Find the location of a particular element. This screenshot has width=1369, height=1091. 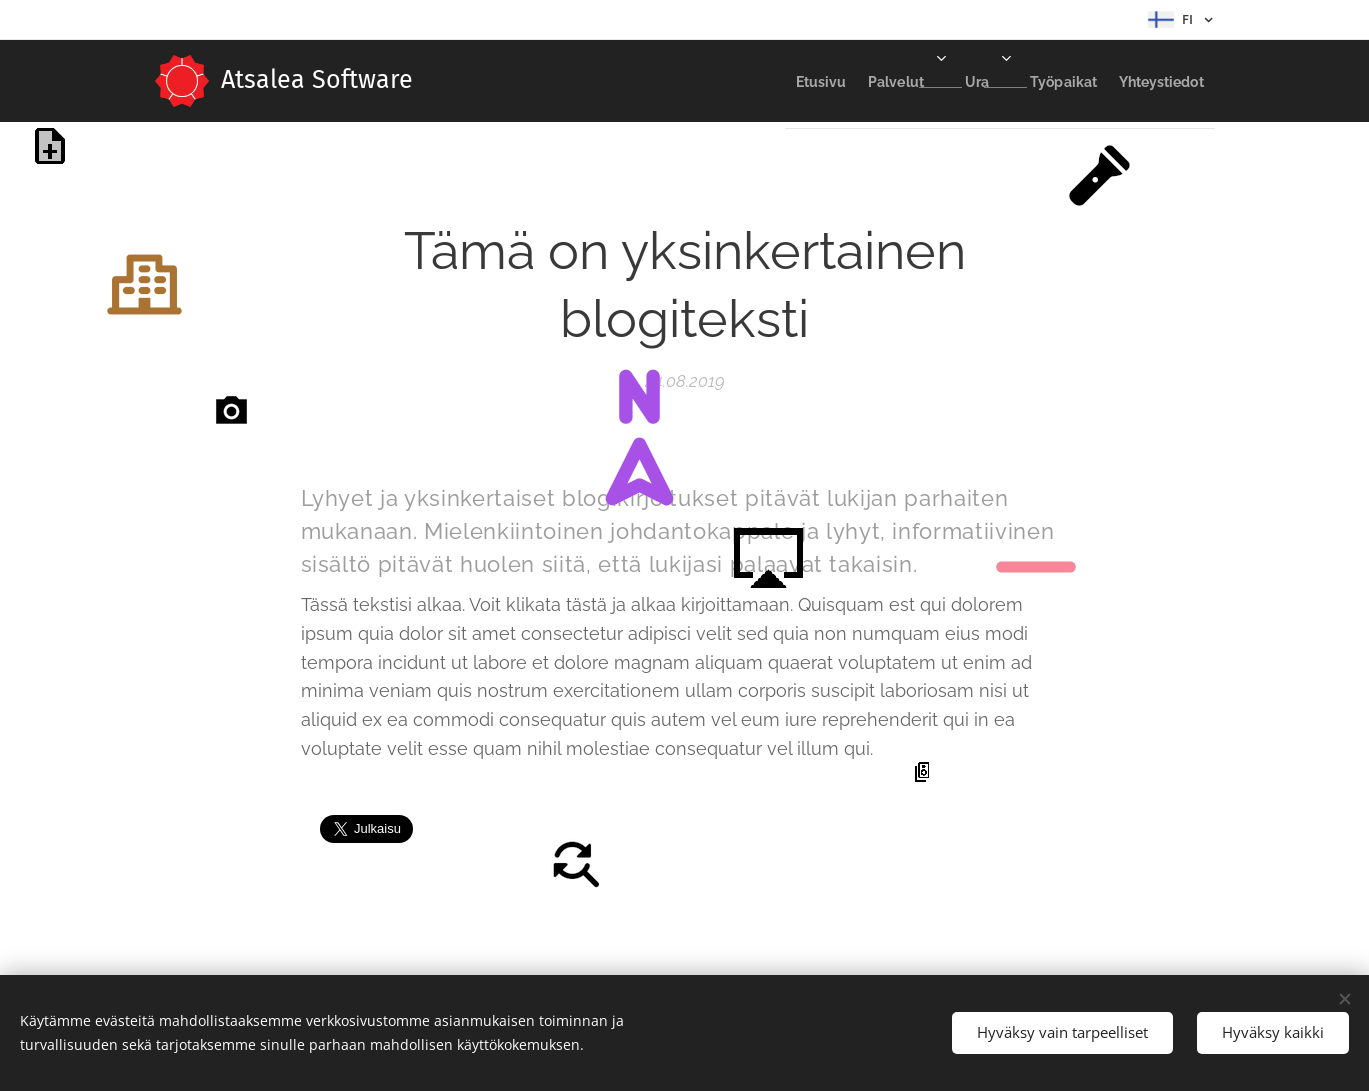

find and replace text or content is located at coordinates (575, 863).